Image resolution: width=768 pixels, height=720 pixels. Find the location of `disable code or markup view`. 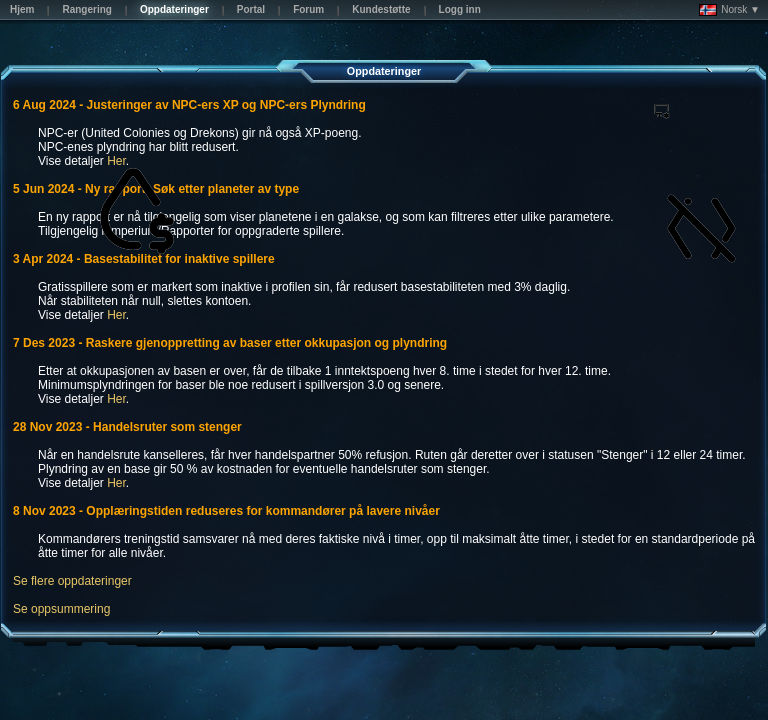

disable code or markup view is located at coordinates (701, 228).